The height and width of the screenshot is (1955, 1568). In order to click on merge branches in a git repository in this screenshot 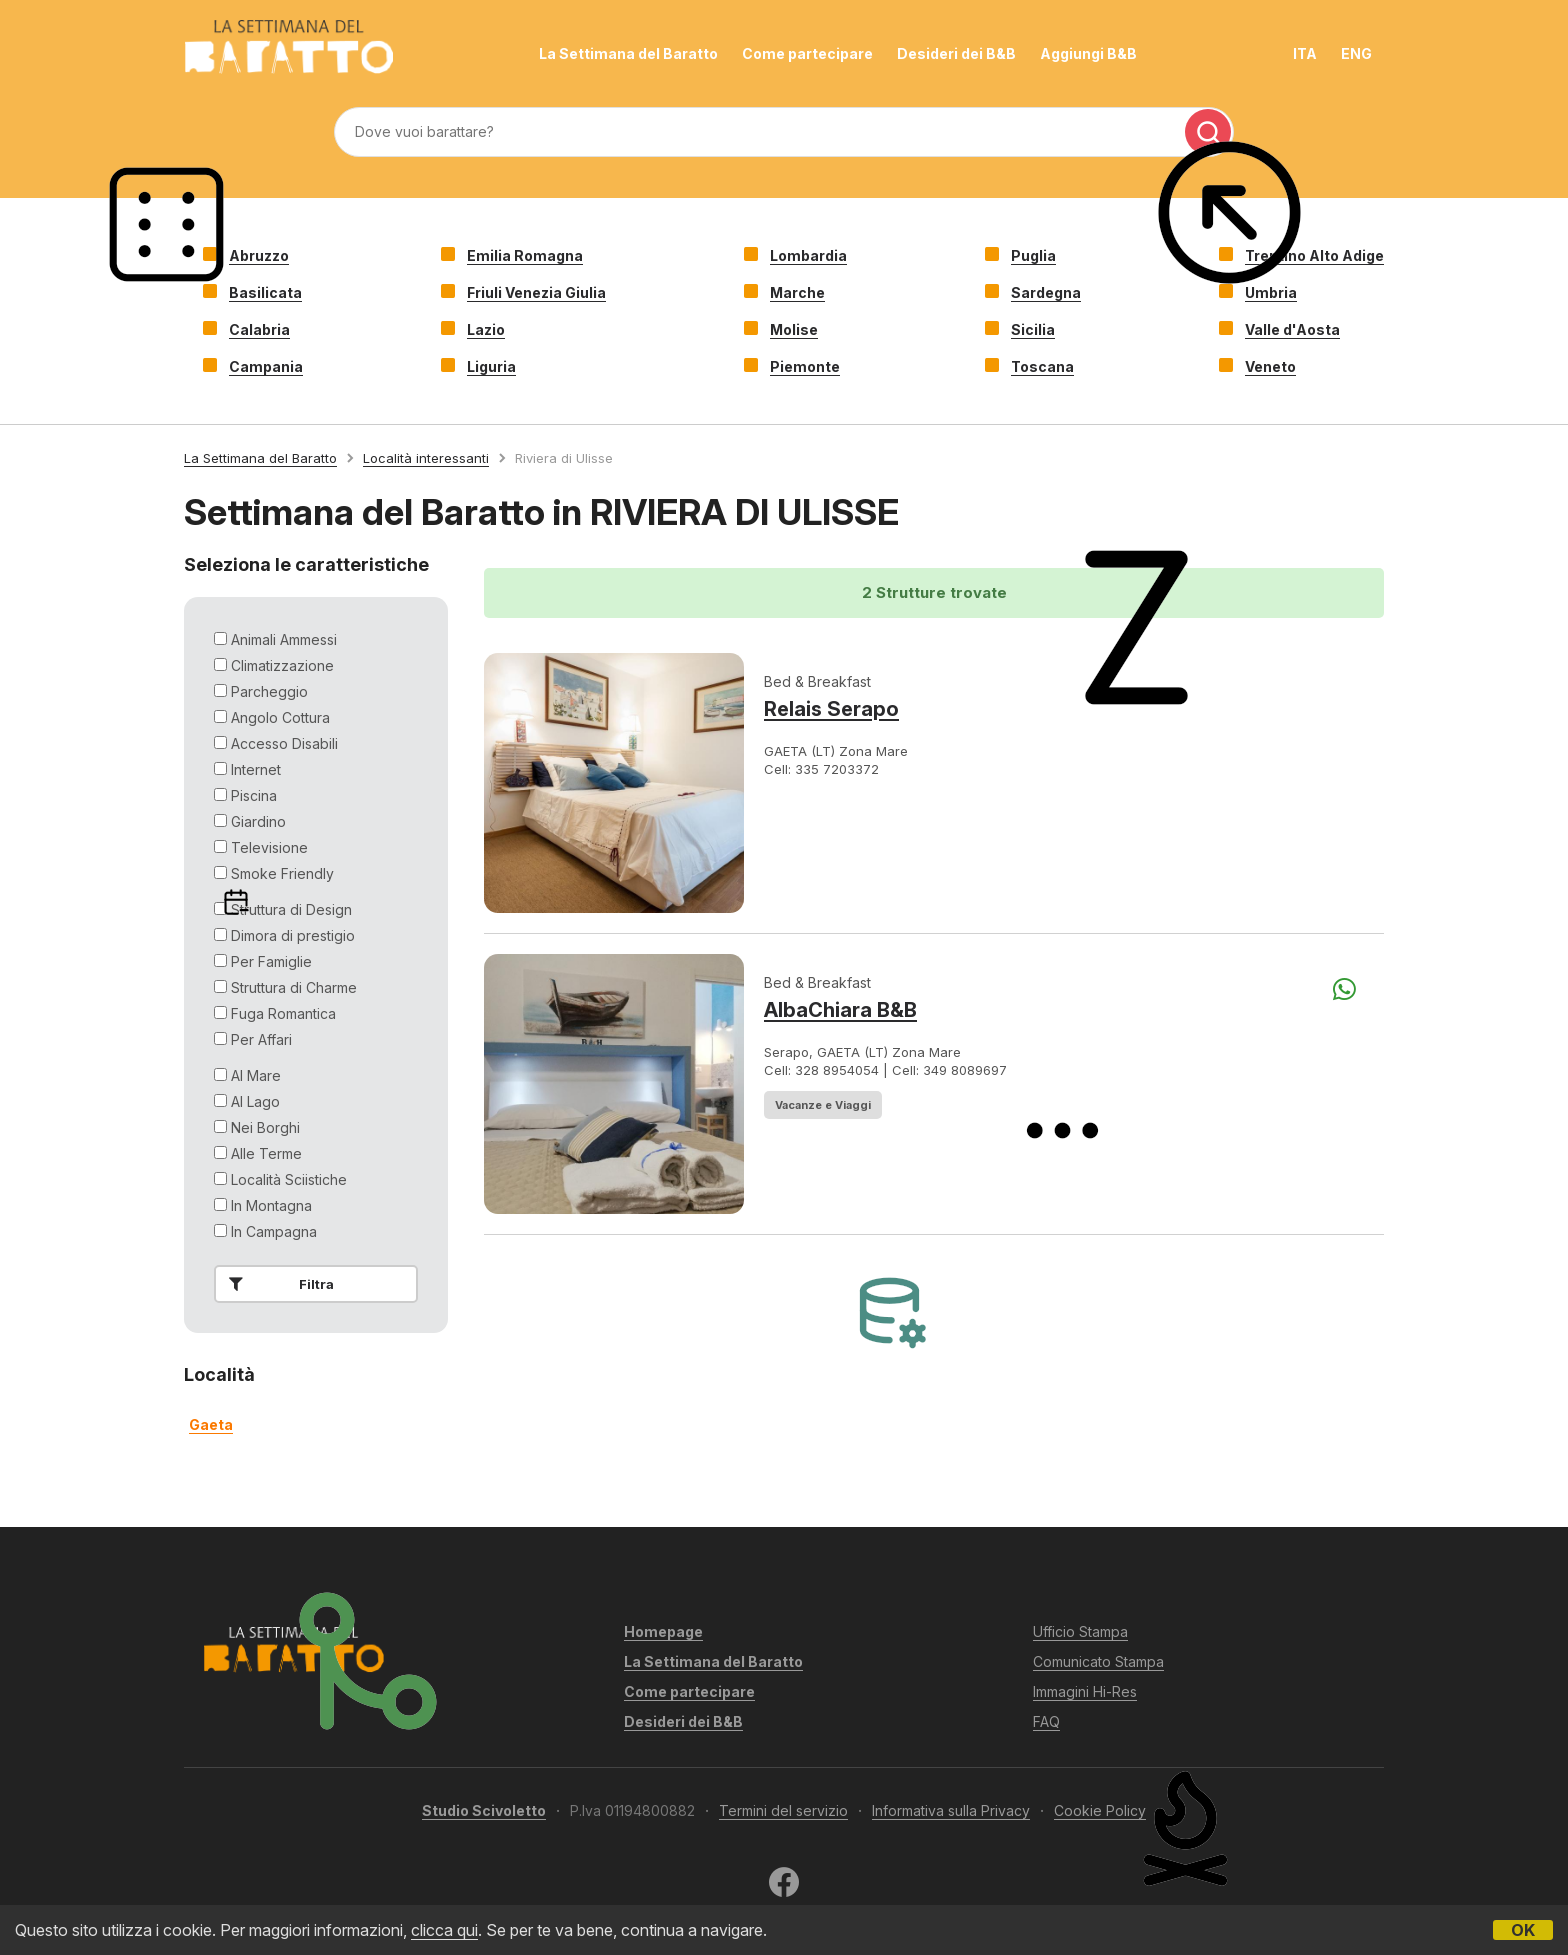, I will do `click(368, 1661)`.